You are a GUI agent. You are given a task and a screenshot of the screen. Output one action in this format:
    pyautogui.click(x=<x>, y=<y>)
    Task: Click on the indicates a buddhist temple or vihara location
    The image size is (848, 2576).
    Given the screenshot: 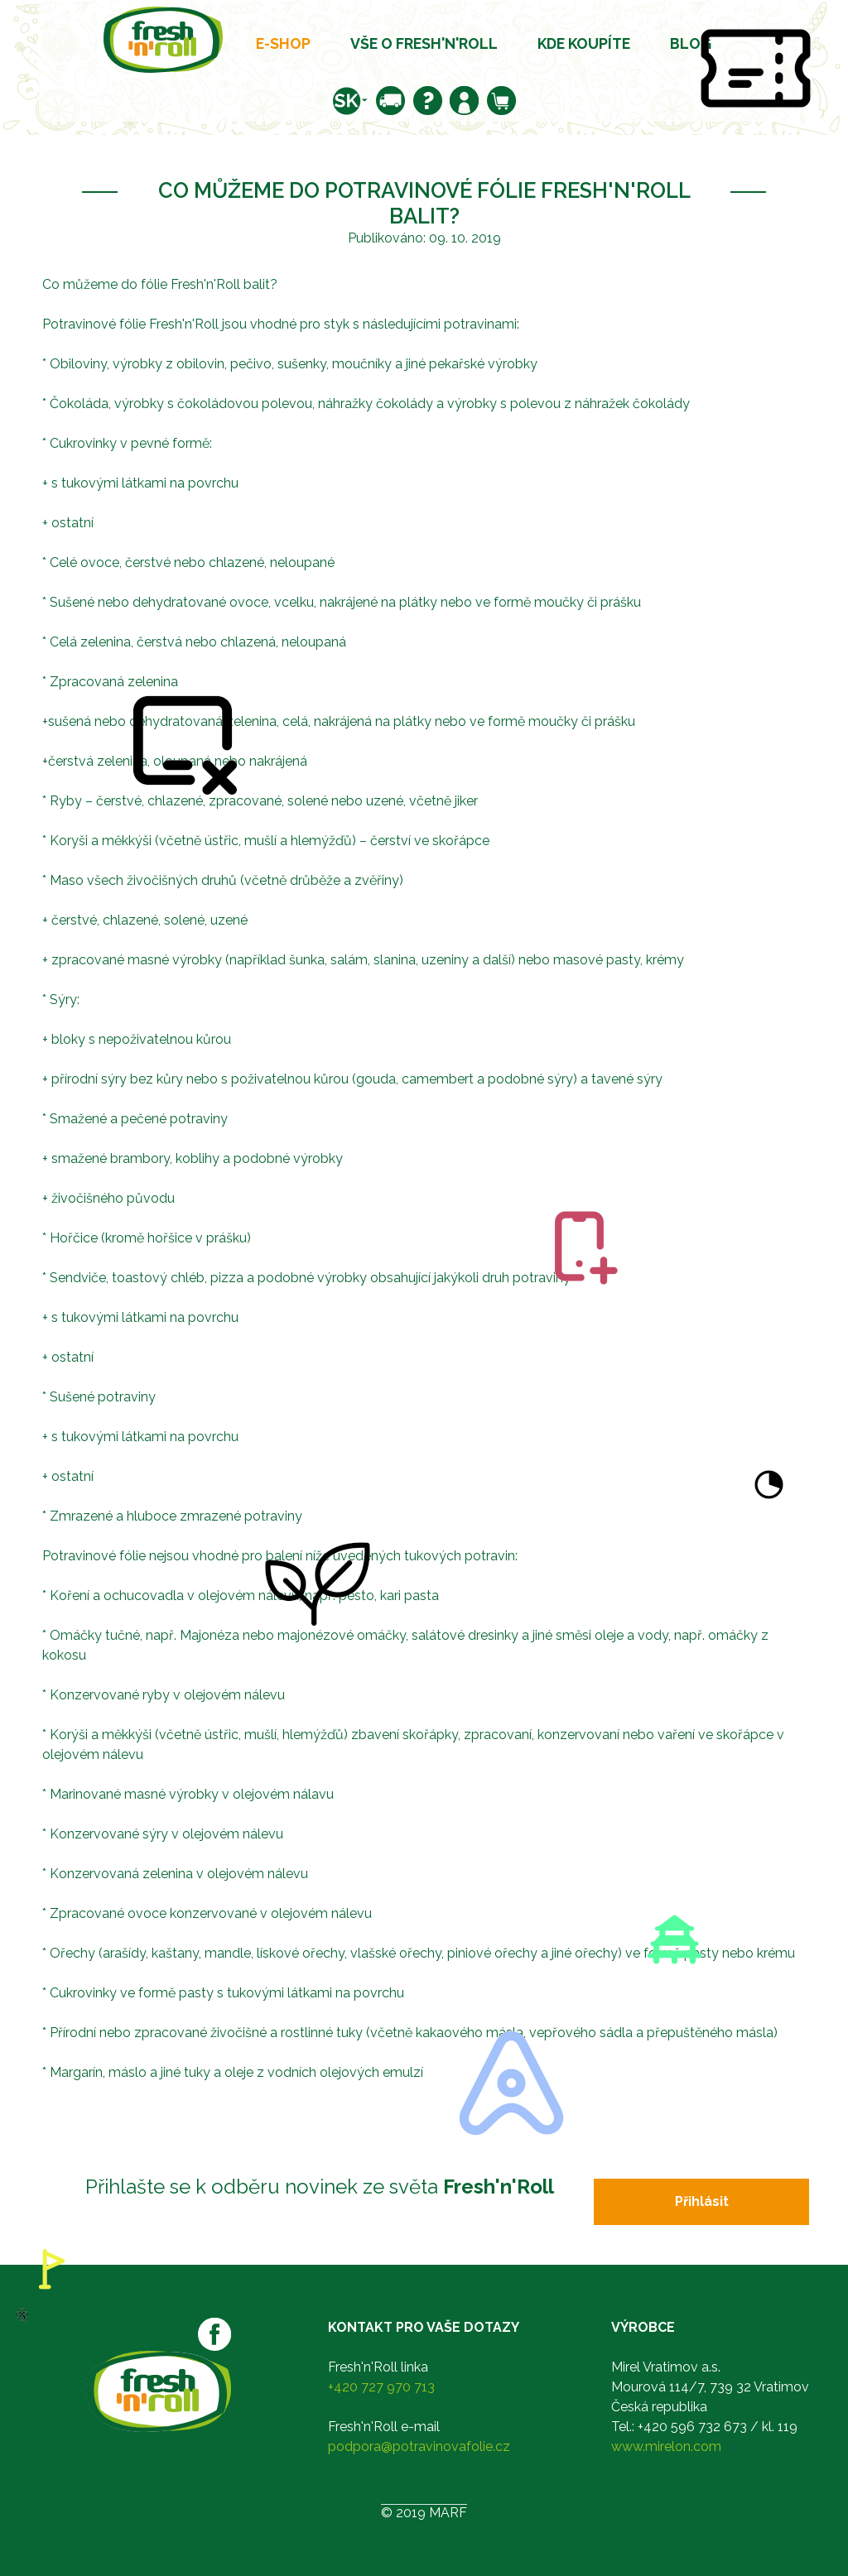 What is the action you would take?
    pyautogui.click(x=674, y=1939)
    